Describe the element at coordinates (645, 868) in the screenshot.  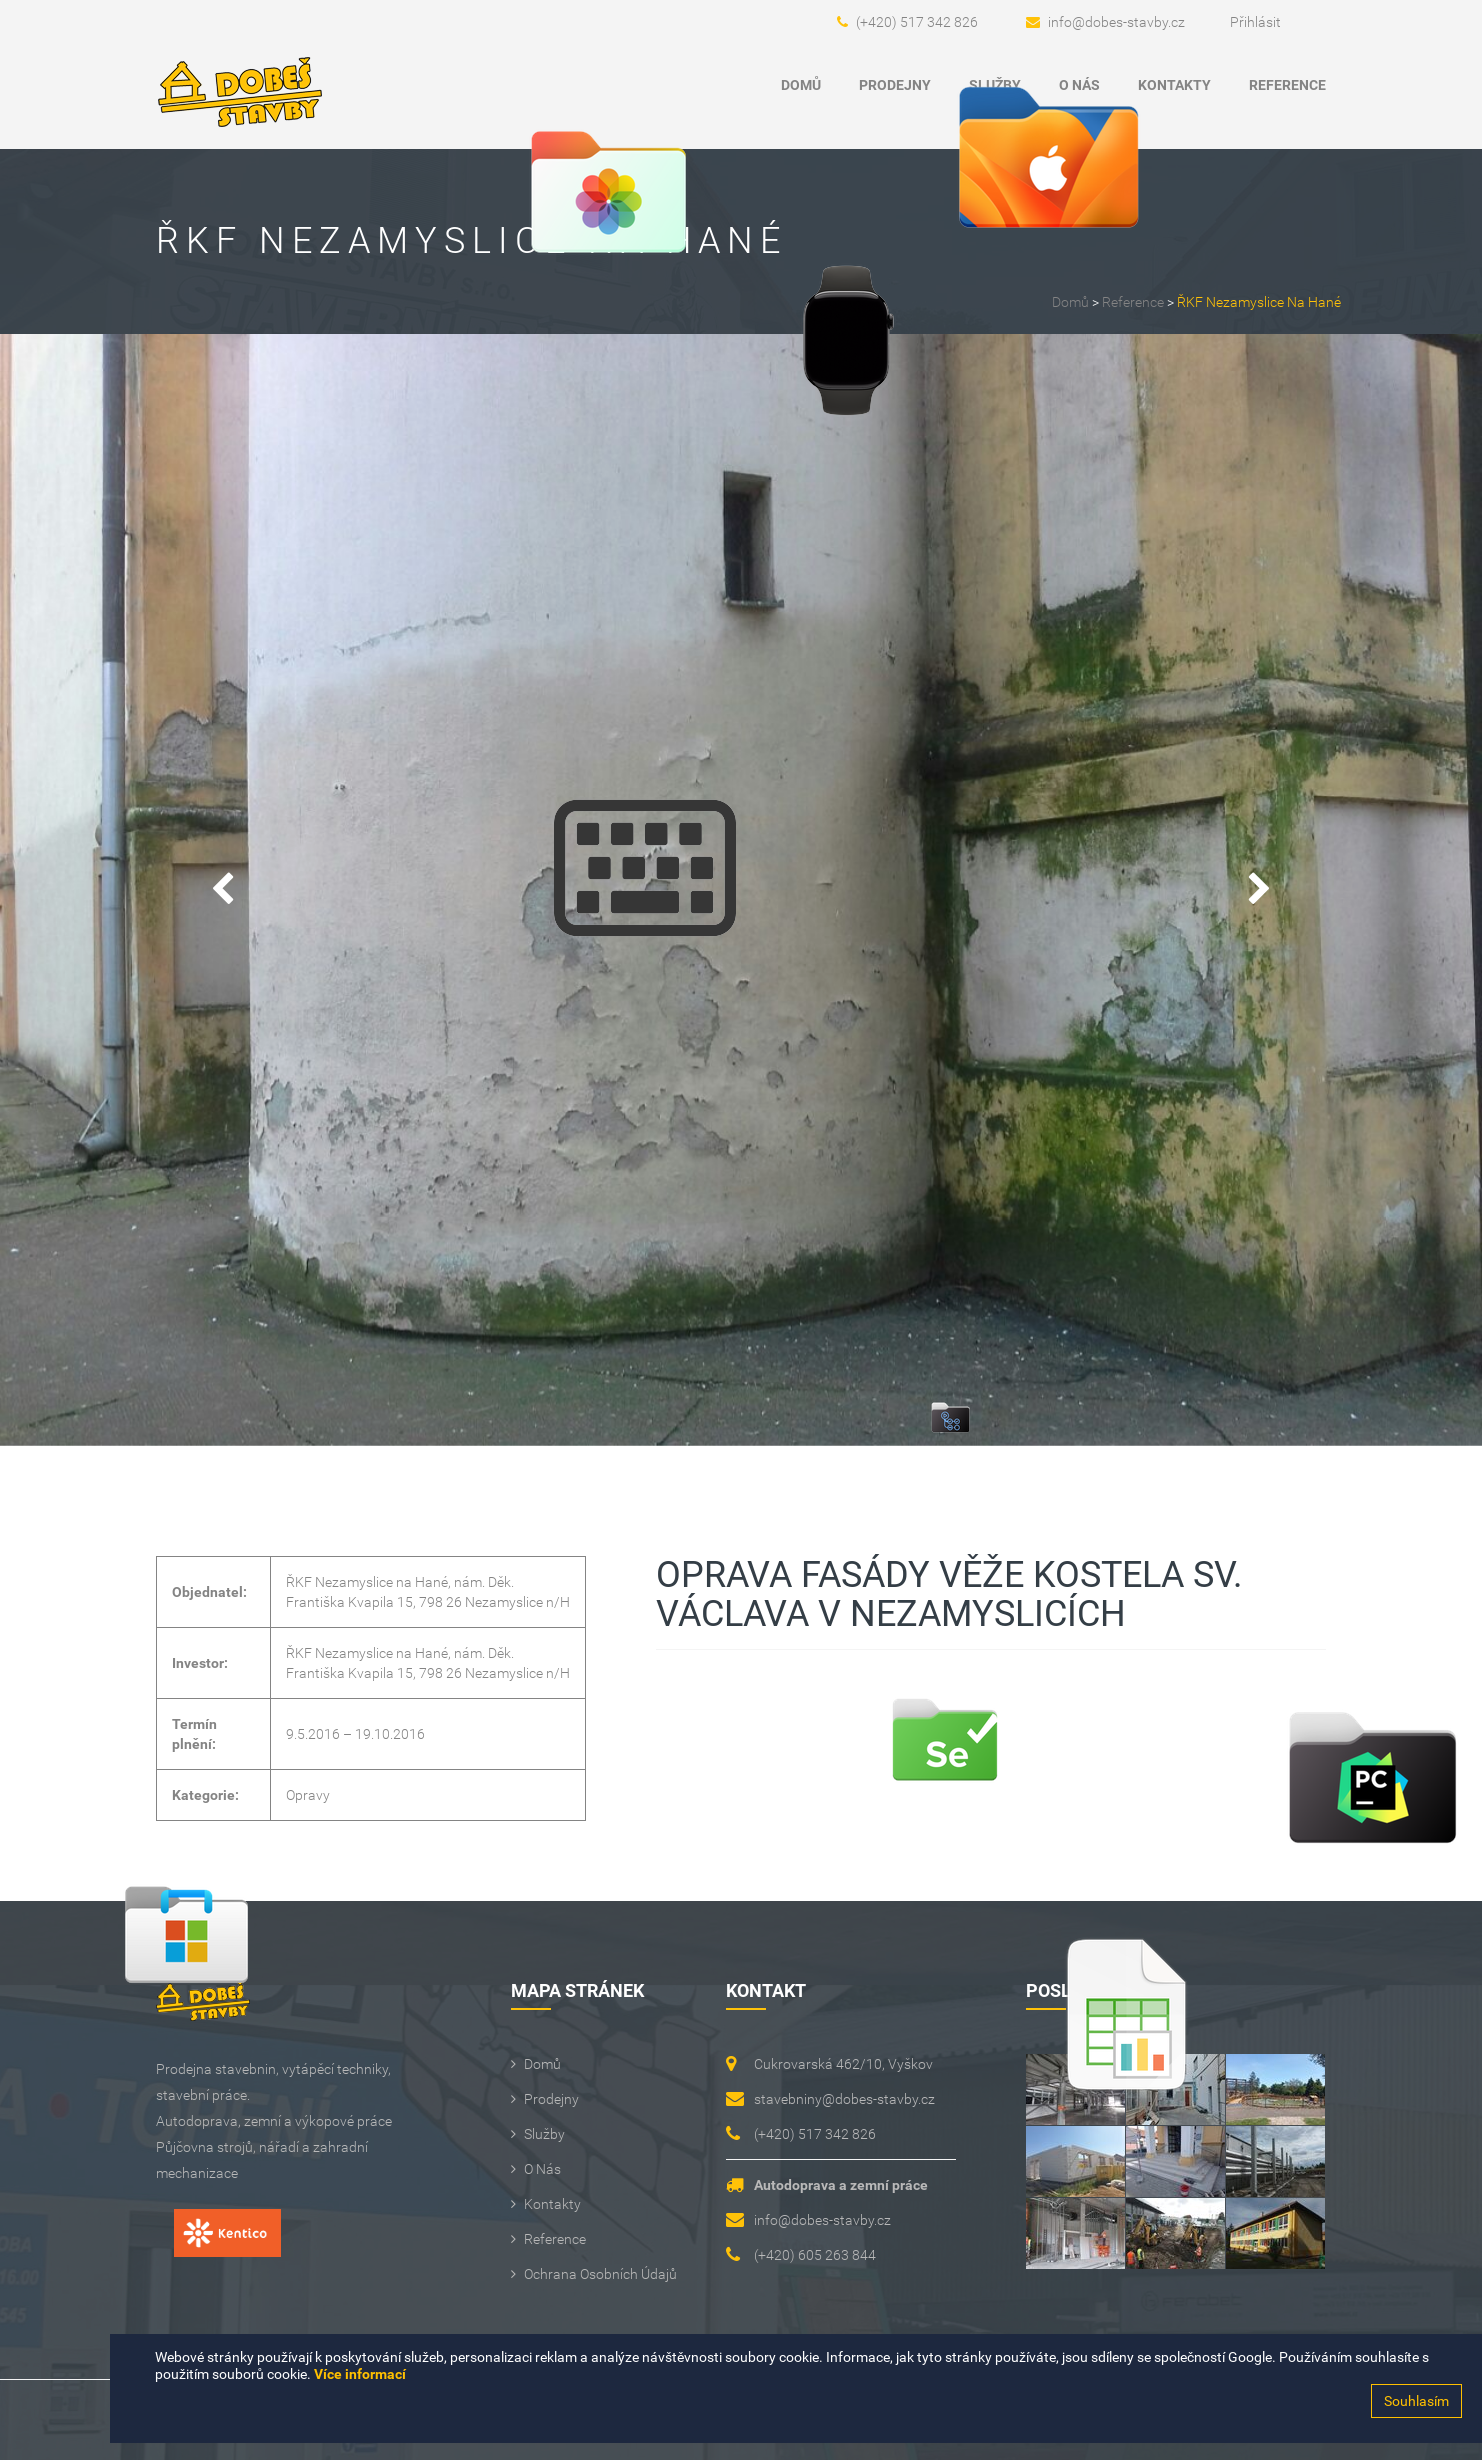
I see `open keyboard settings` at that location.